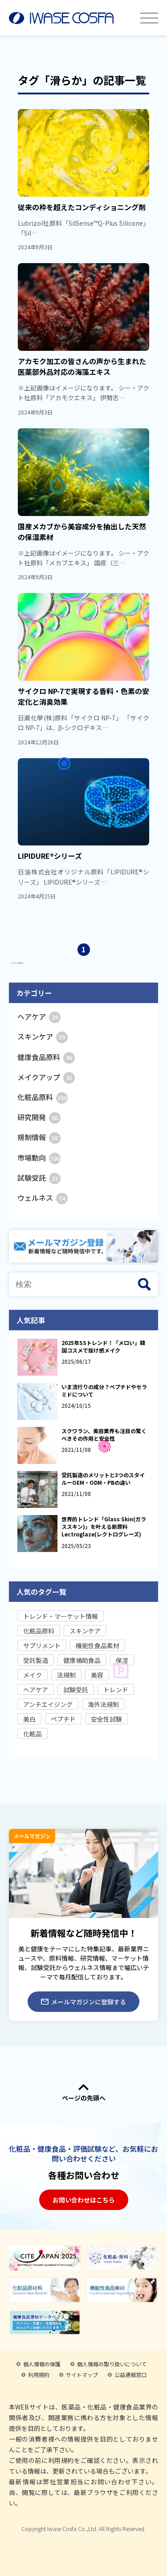 This screenshot has height=2576, width=167. What do you see at coordinates (121, 1670) in the screenshot?
I see `find nearby parking locations` at bounding box center [121, 1670].